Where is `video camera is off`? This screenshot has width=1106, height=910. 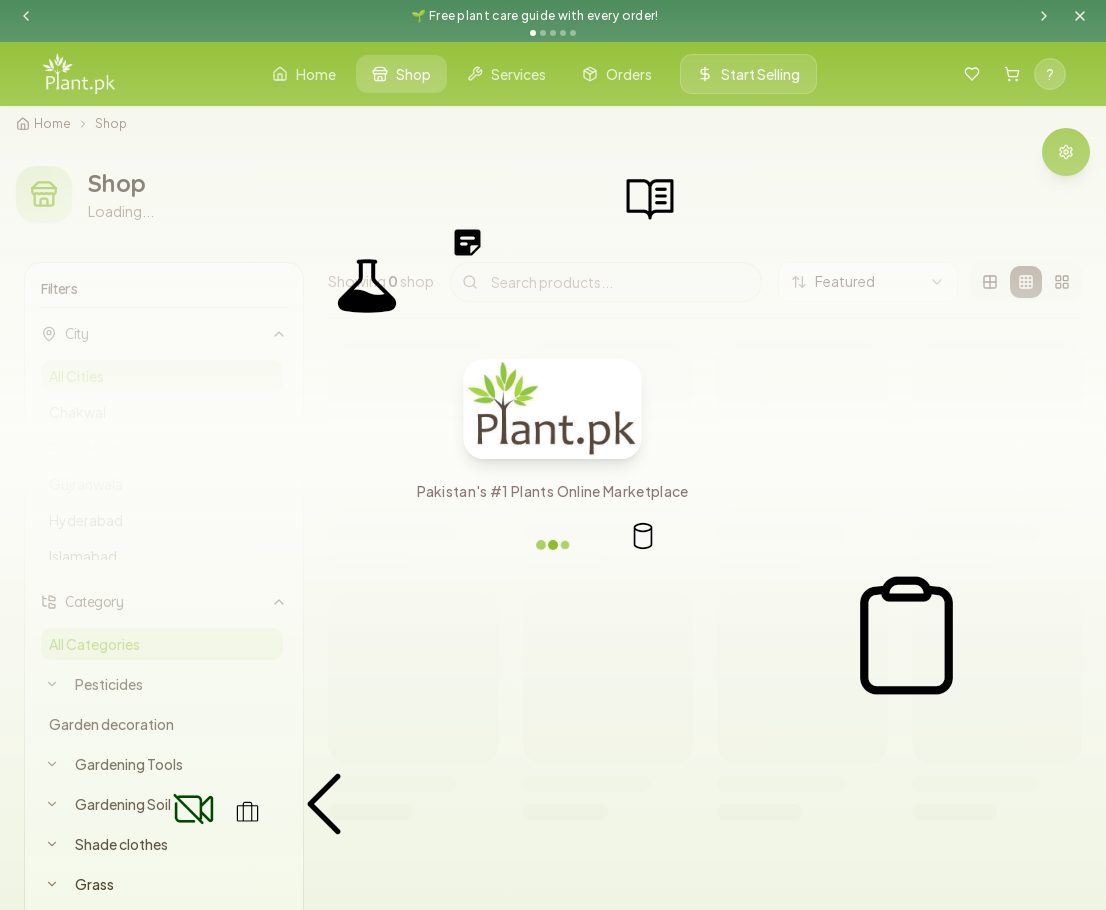
video camera is off is located at coordinates (194, 809).